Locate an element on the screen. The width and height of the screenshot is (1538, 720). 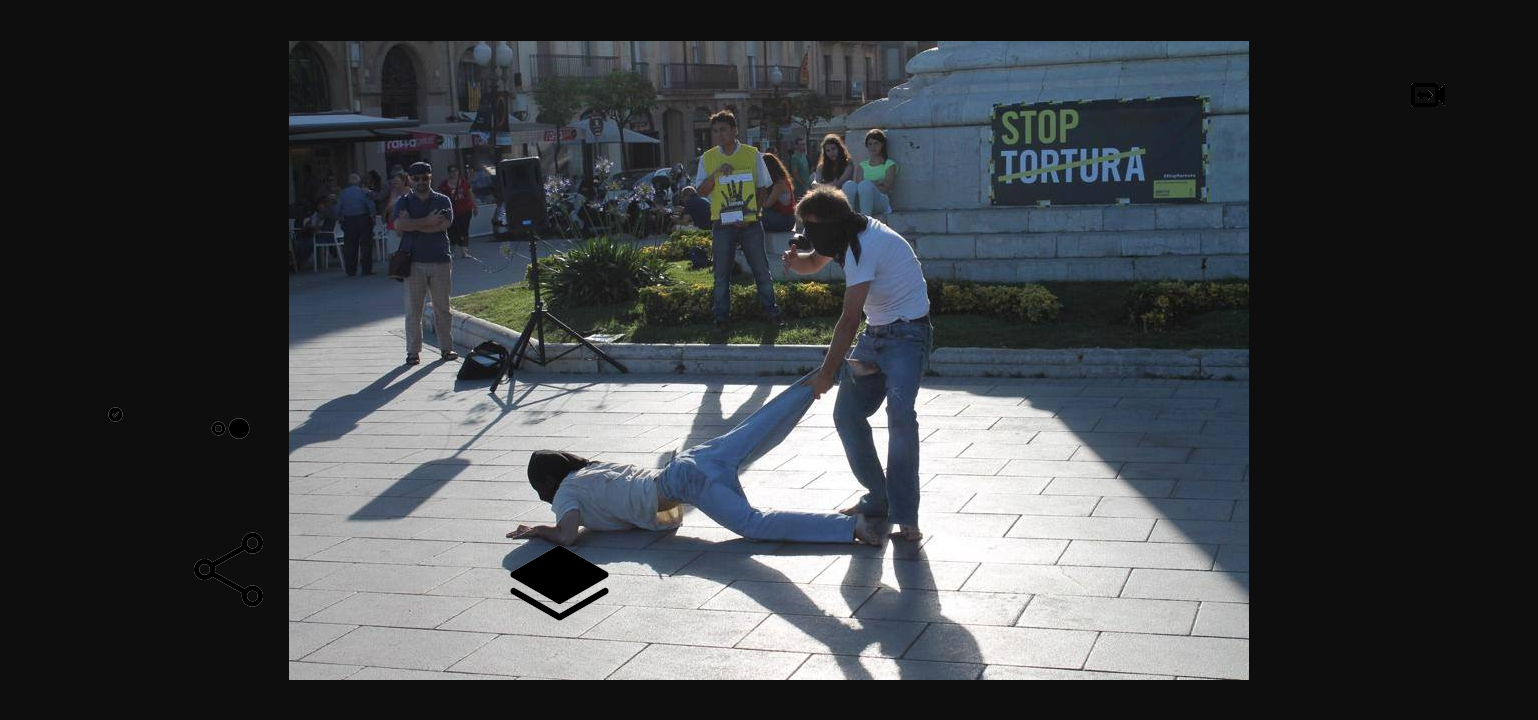
indicates a completed or successful action is located at coordinates (115, 414).